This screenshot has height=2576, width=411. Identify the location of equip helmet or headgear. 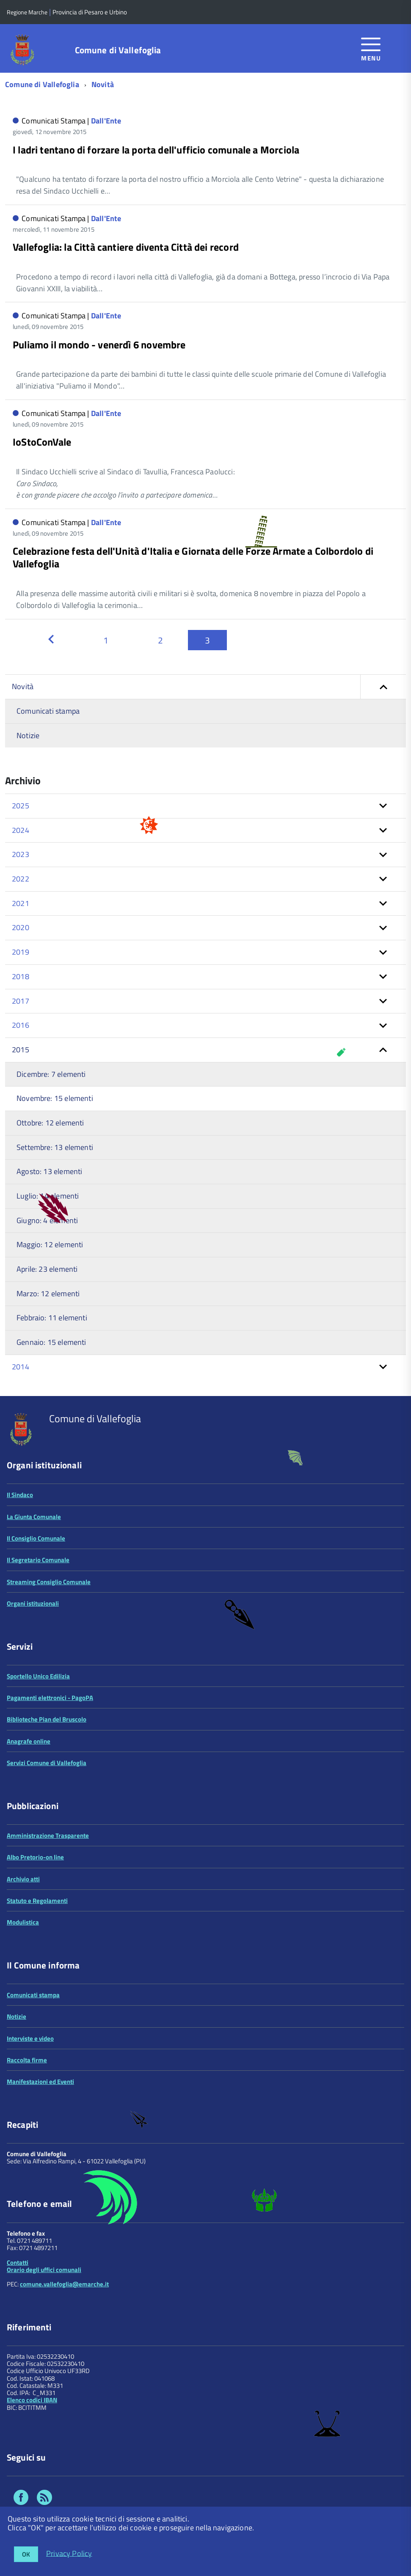
(264, 2200).